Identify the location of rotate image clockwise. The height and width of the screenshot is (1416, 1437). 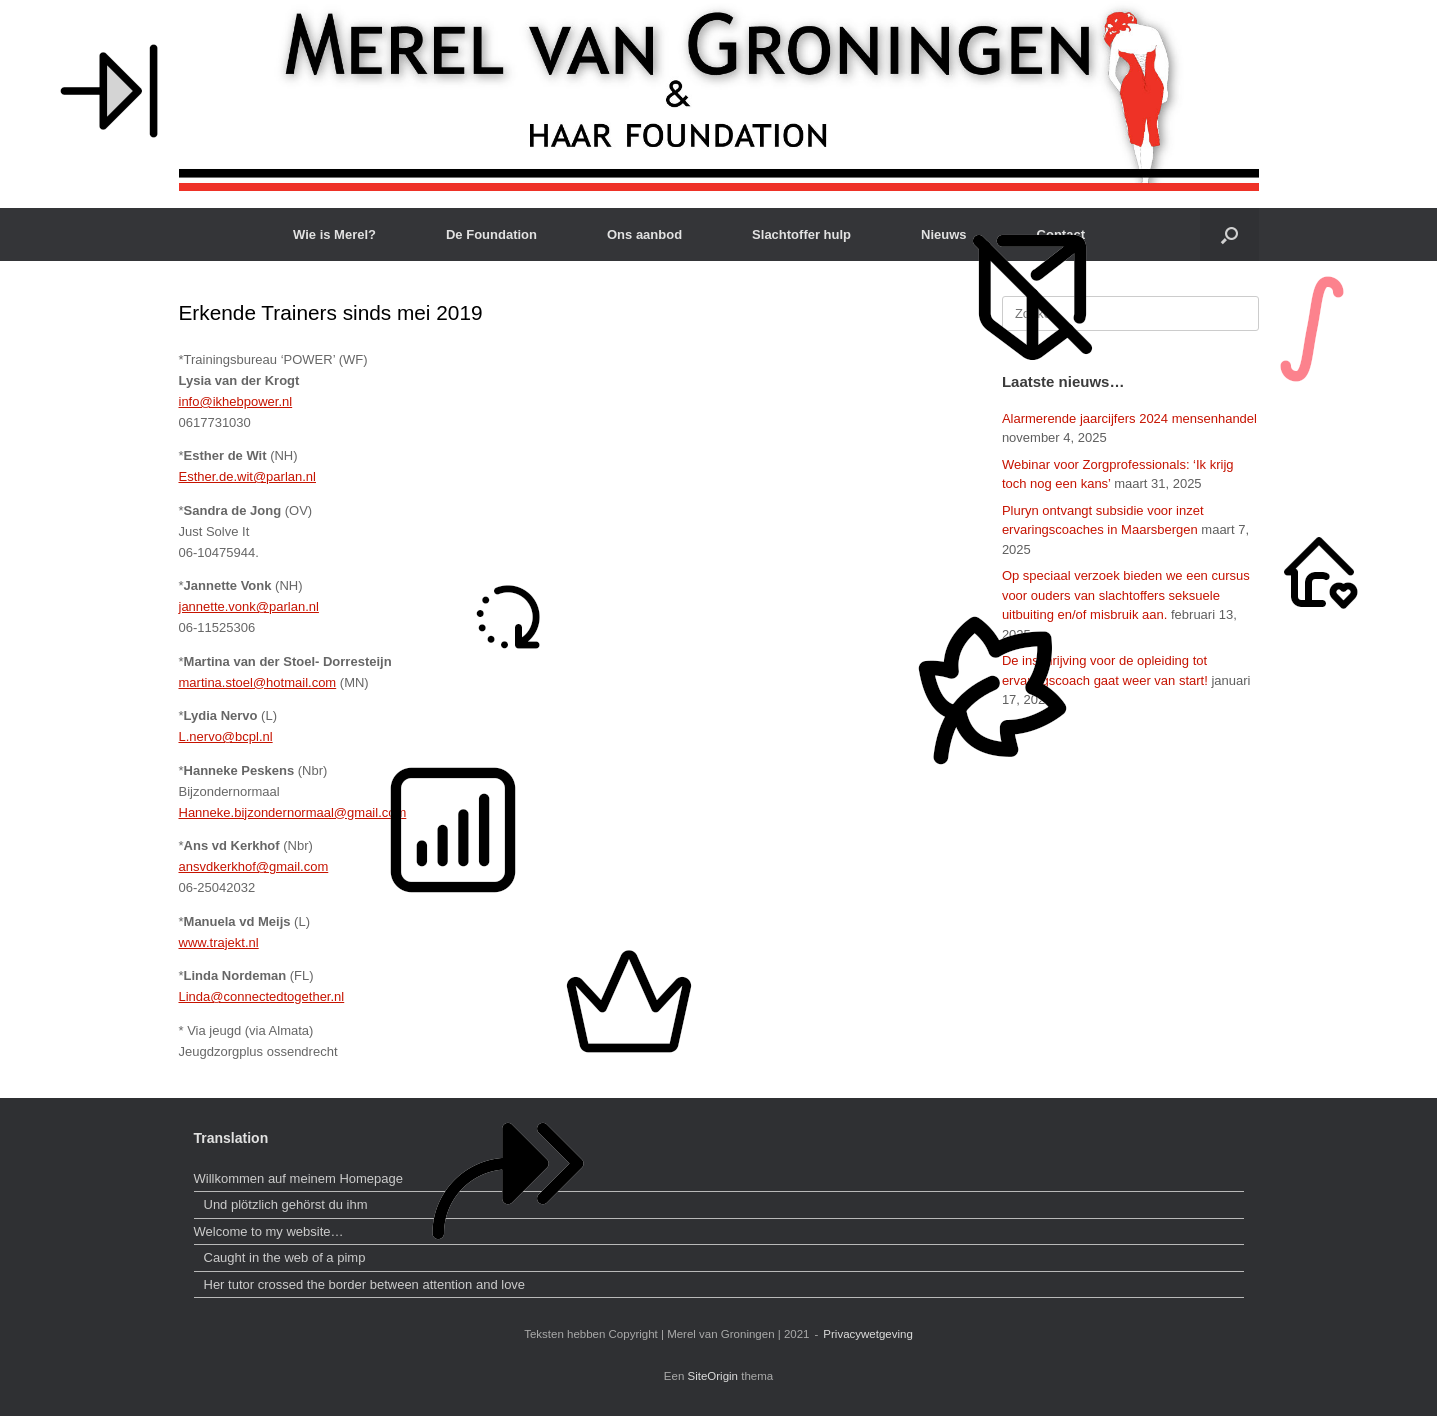
(508, 617).